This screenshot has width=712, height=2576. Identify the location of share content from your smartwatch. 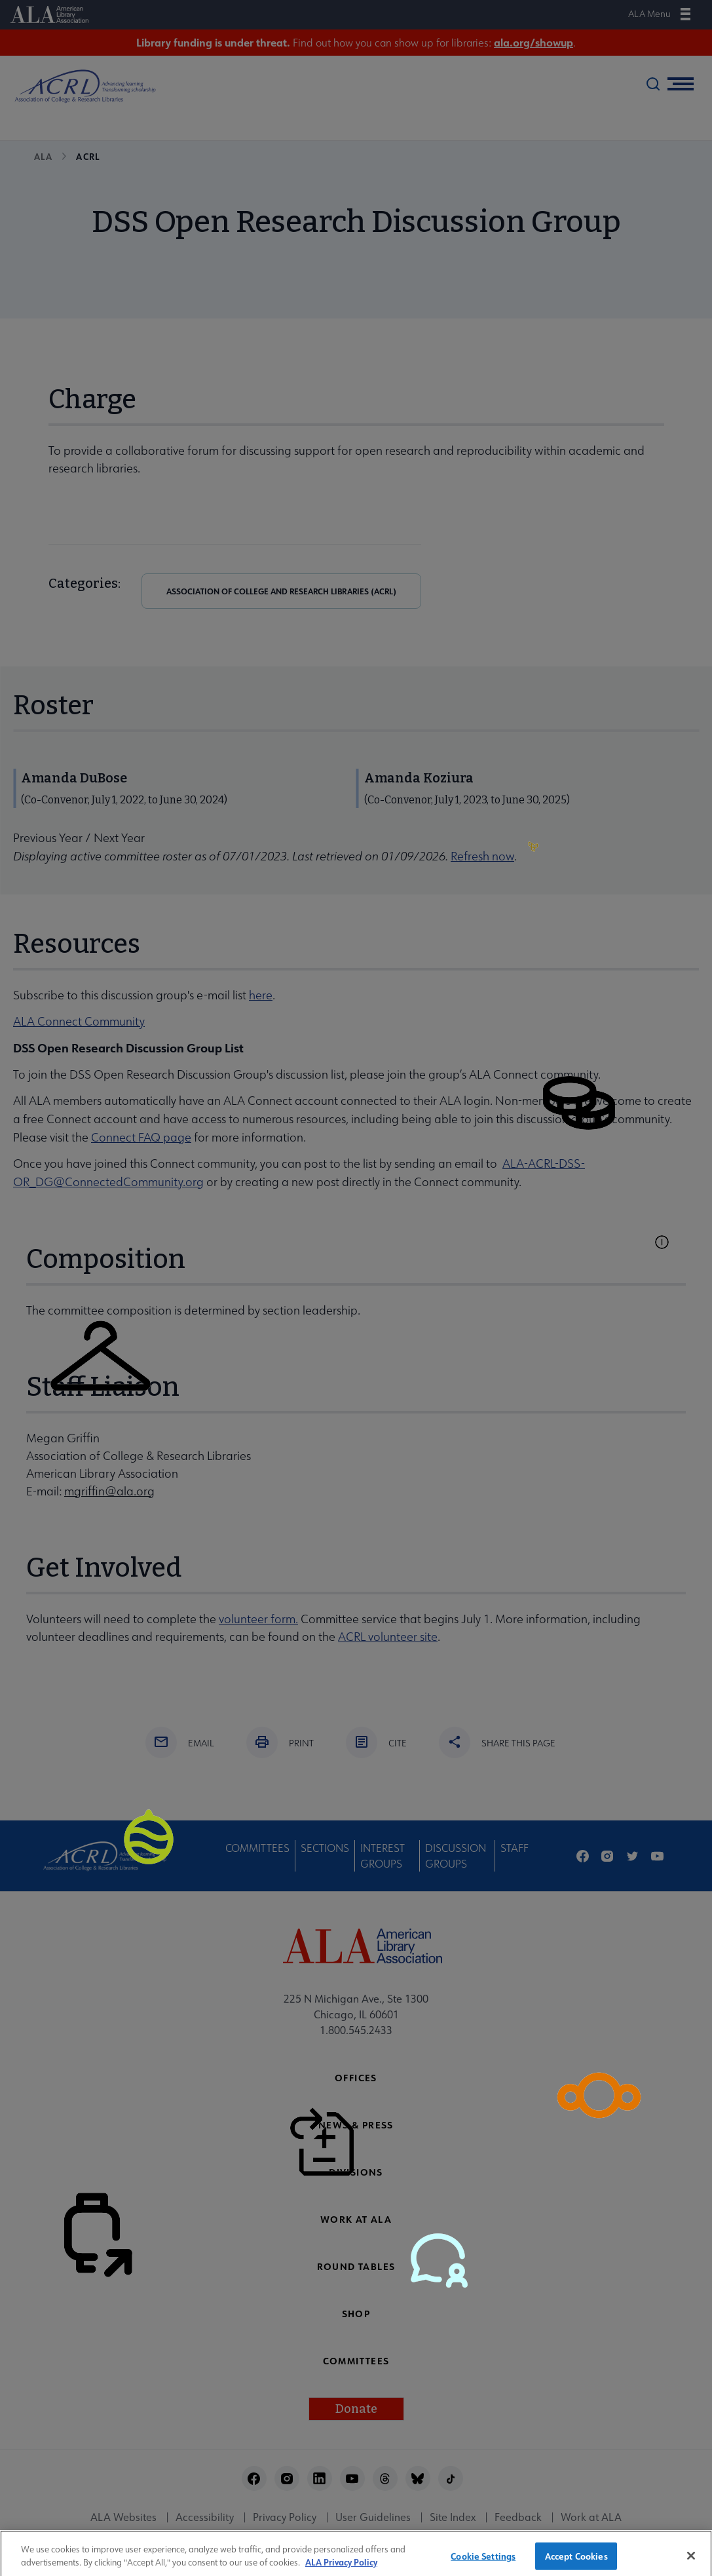
(92, 2233).